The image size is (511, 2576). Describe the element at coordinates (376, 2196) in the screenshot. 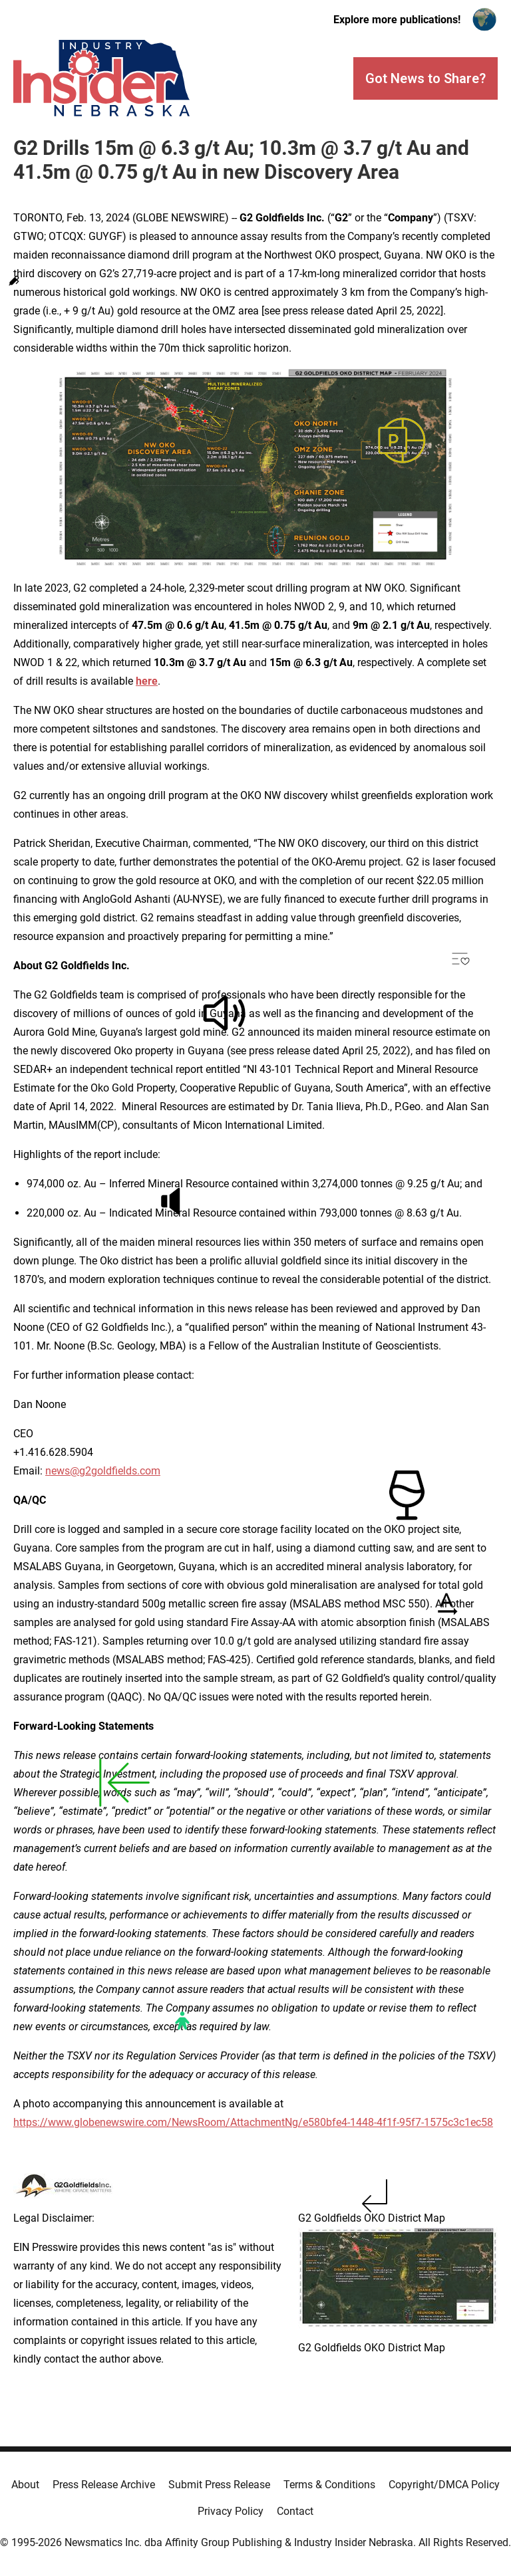

I see `go back to previous line or section` at that location.